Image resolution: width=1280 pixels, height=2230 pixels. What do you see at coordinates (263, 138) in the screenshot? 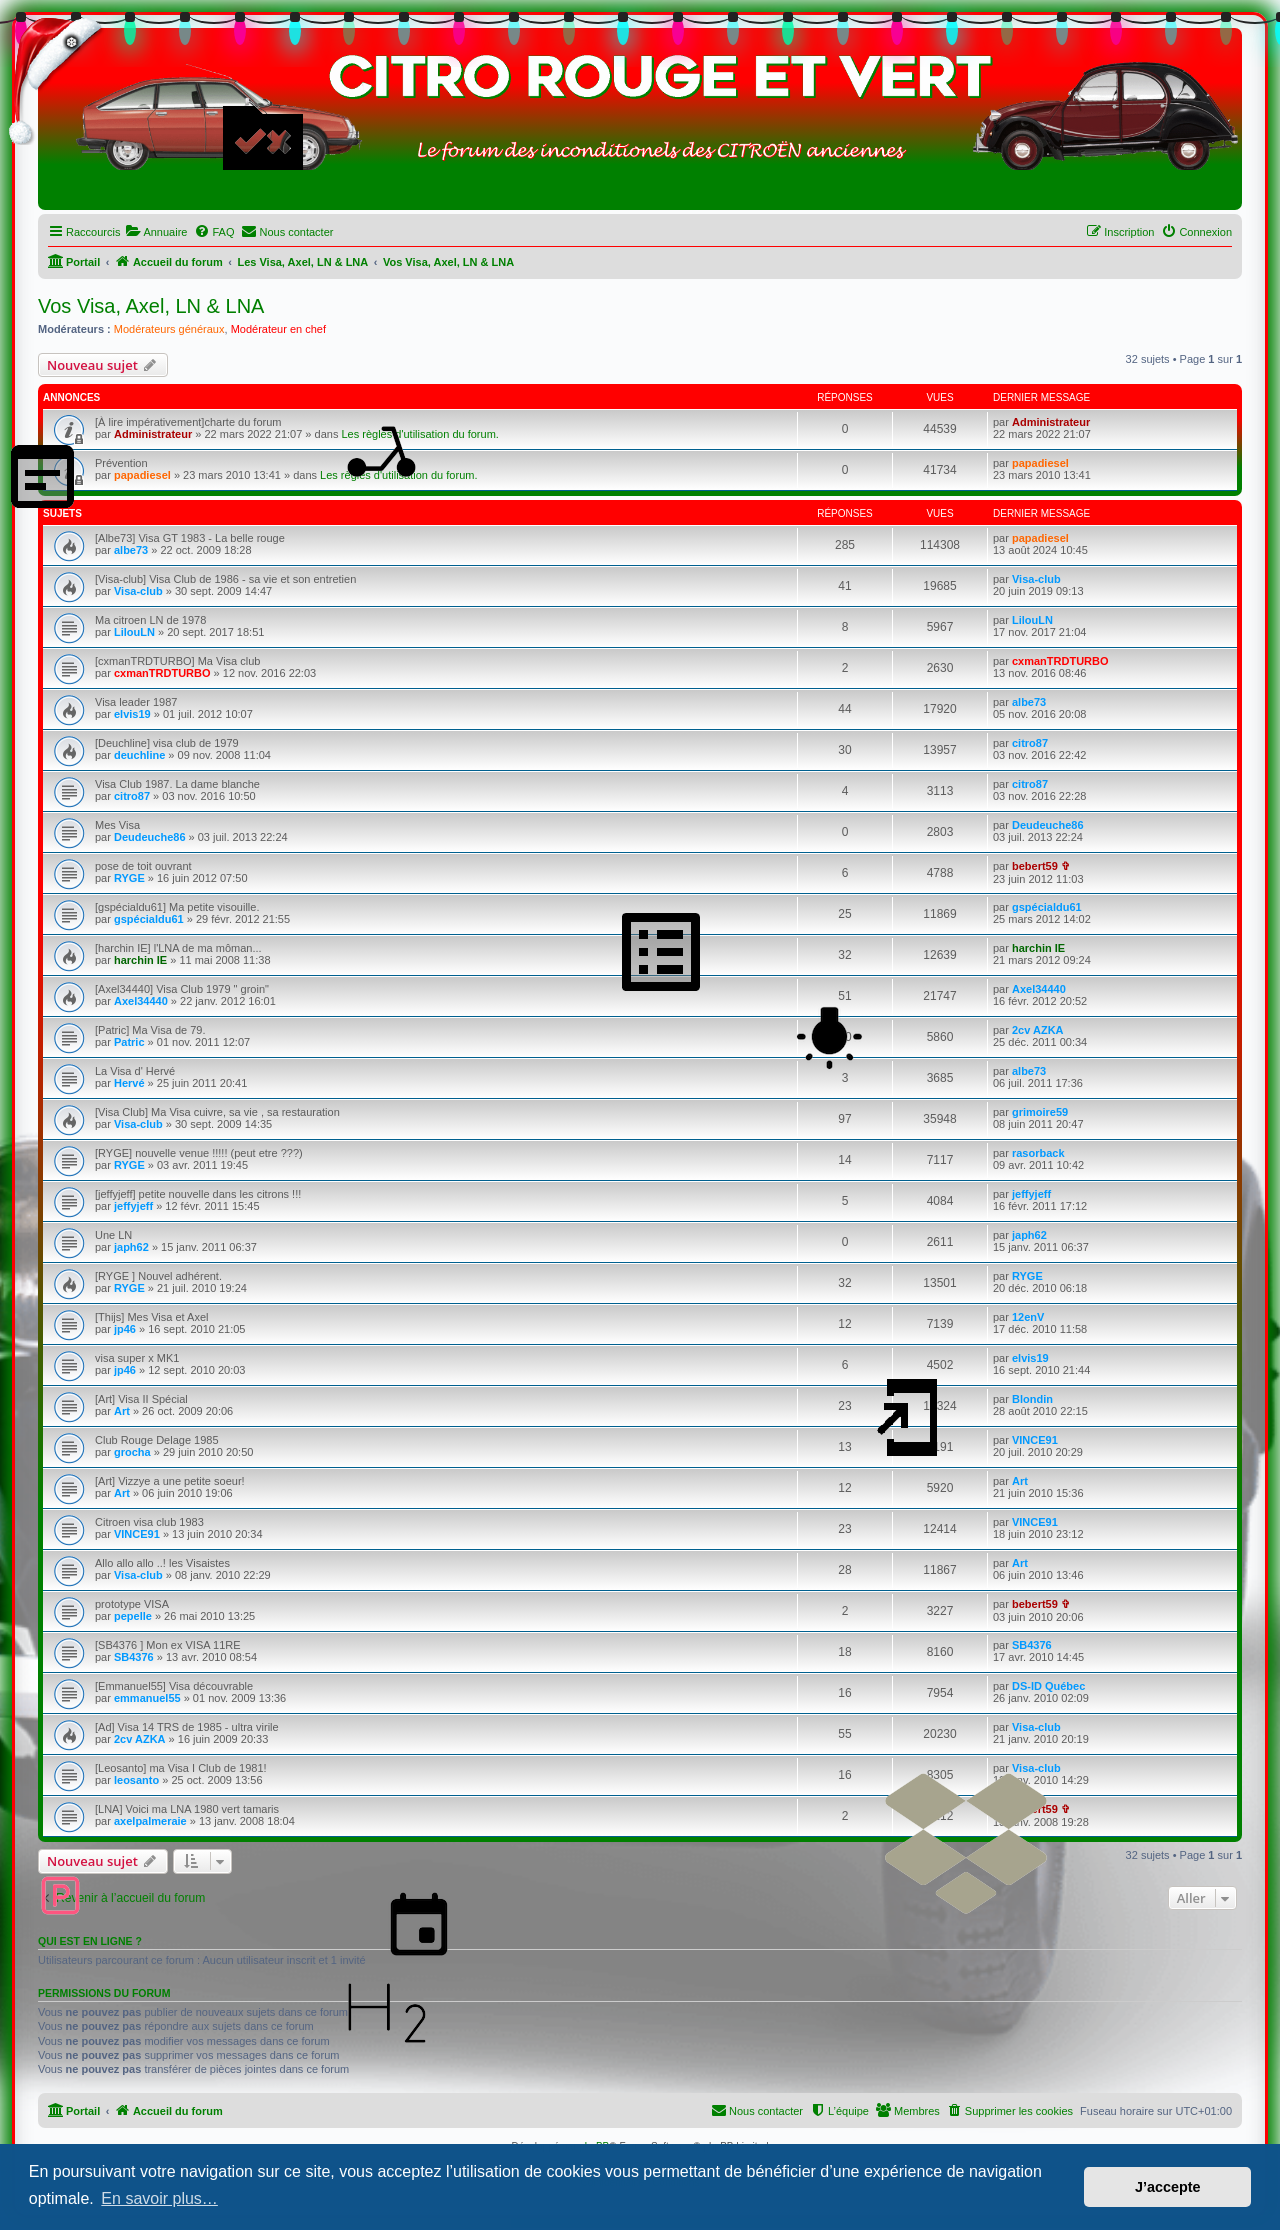
I see `folder with validation rules applied` at bounding box center [263, 138].